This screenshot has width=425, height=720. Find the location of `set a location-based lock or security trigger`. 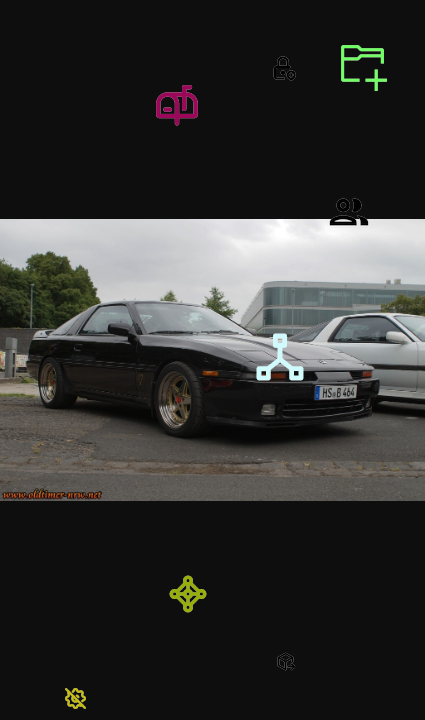

set a location-based lock or security trigger is located at coordinates (283, 68).